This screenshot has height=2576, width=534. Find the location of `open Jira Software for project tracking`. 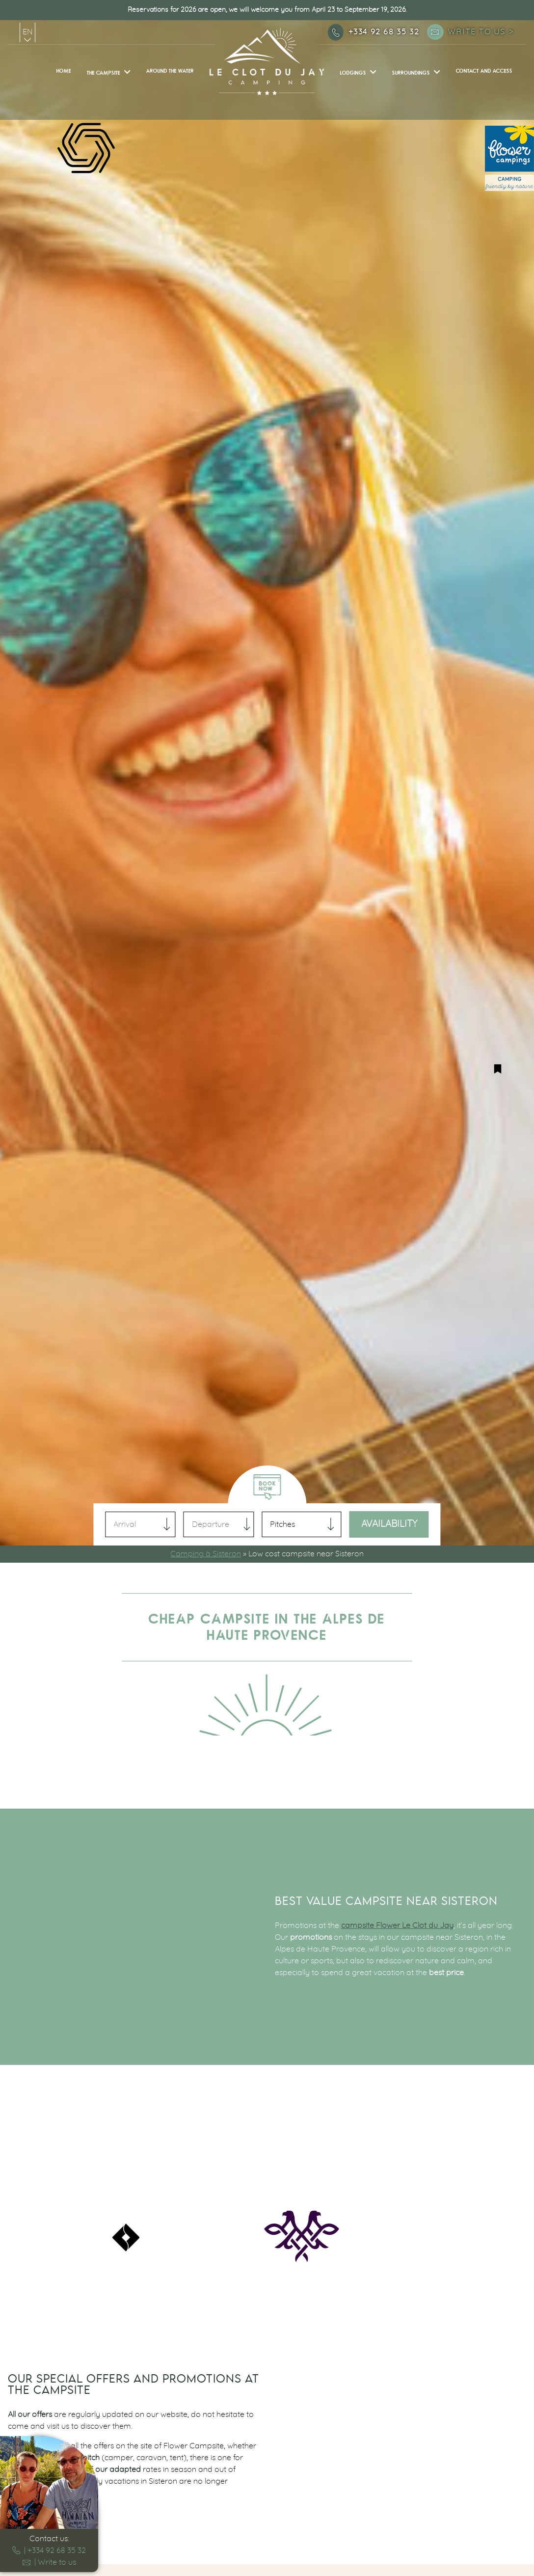

open Jira Software for project tracking is located at coordinates (126, 2237).